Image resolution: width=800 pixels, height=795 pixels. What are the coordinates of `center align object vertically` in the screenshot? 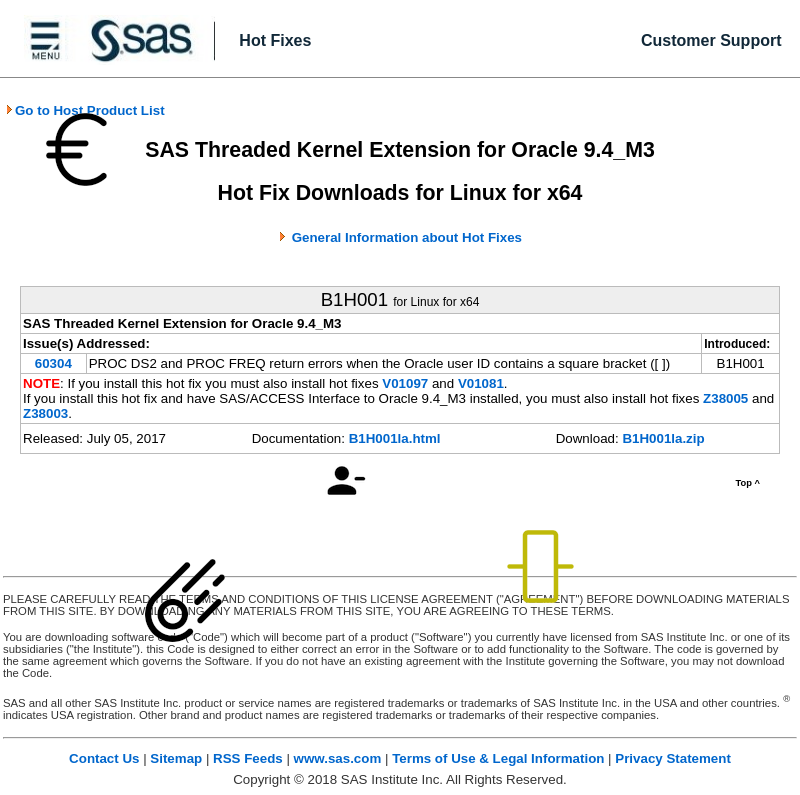 It's located at (540, 566).